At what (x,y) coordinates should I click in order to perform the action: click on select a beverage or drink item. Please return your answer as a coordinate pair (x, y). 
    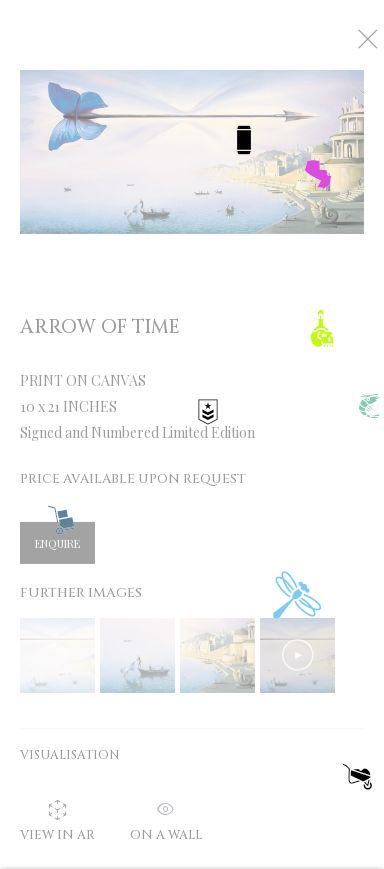
    Looking at the image, I should click on (244, 140).